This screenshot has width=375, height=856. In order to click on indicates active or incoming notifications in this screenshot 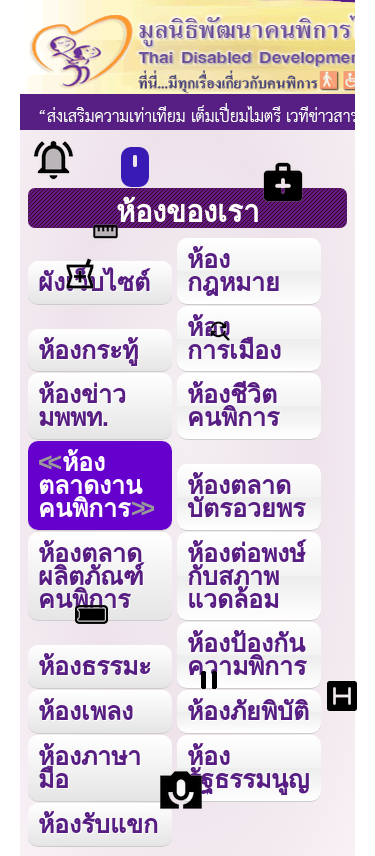, I will do `click(53, 159)`.